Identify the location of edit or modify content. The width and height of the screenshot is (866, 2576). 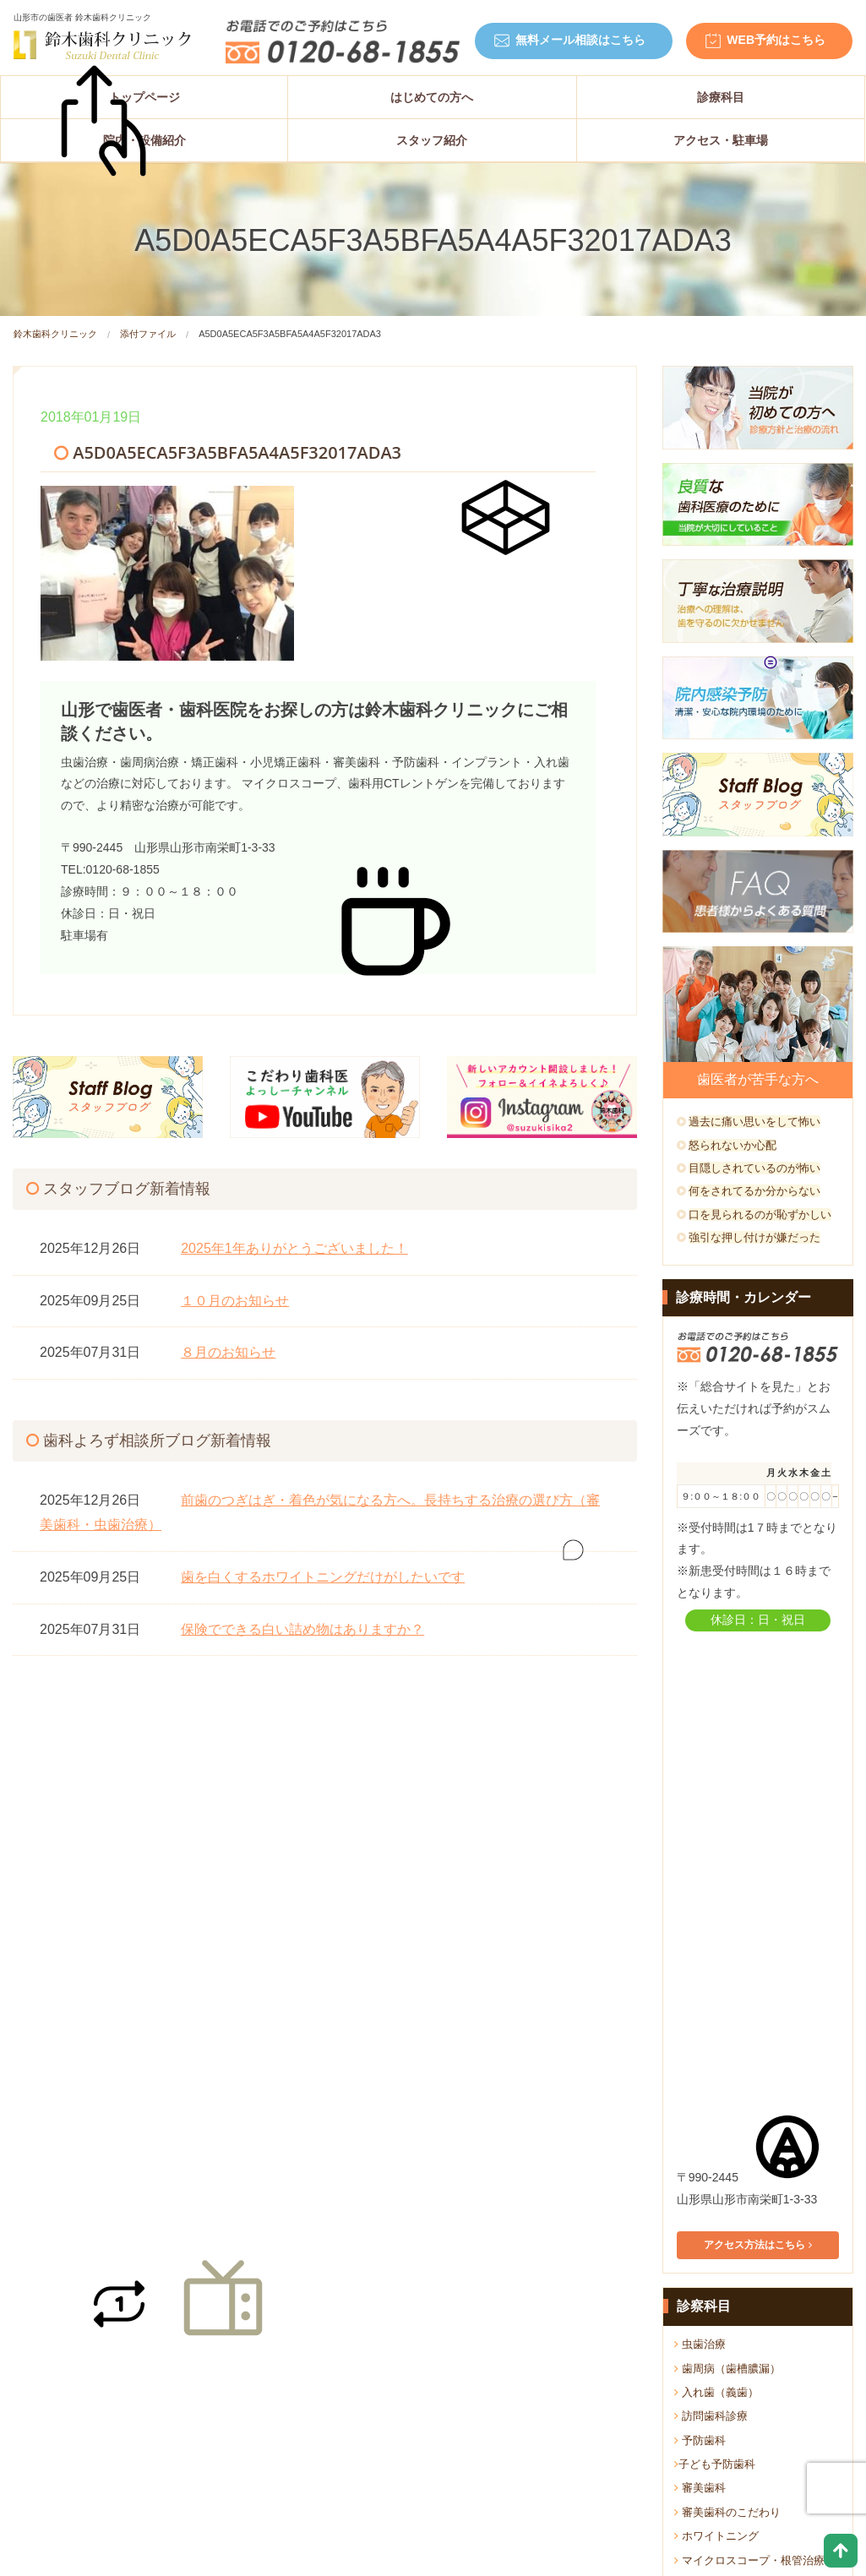
(787, 2147).